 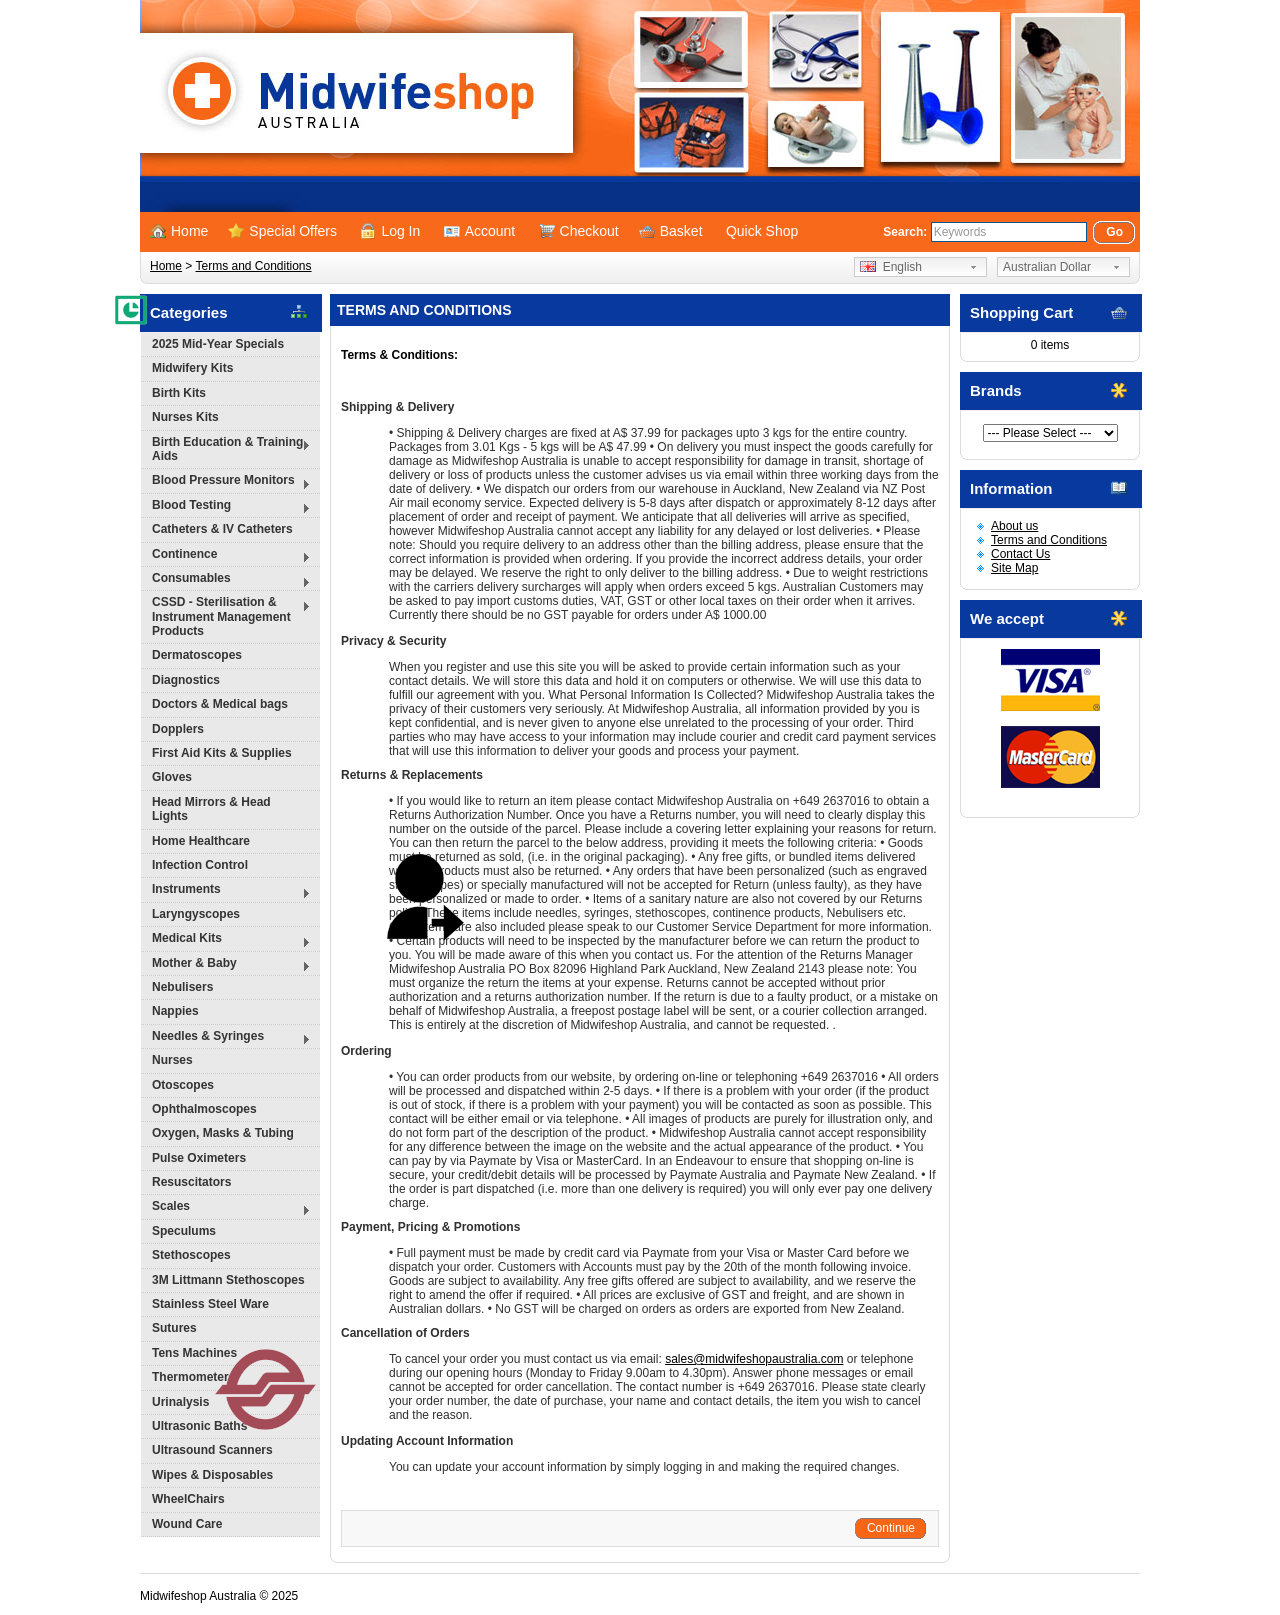 I want to click on share user profile with others, so click(x=419, y=898).